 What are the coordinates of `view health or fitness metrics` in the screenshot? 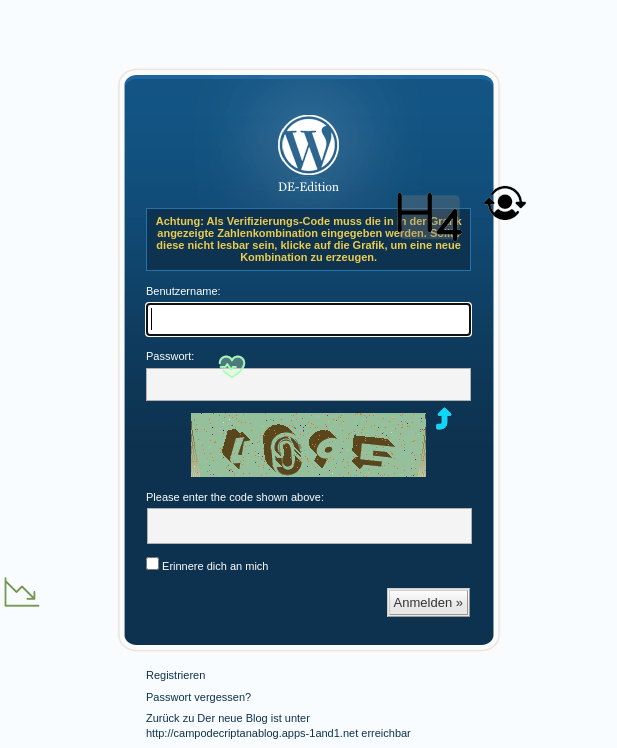 It's located at (232, 366).